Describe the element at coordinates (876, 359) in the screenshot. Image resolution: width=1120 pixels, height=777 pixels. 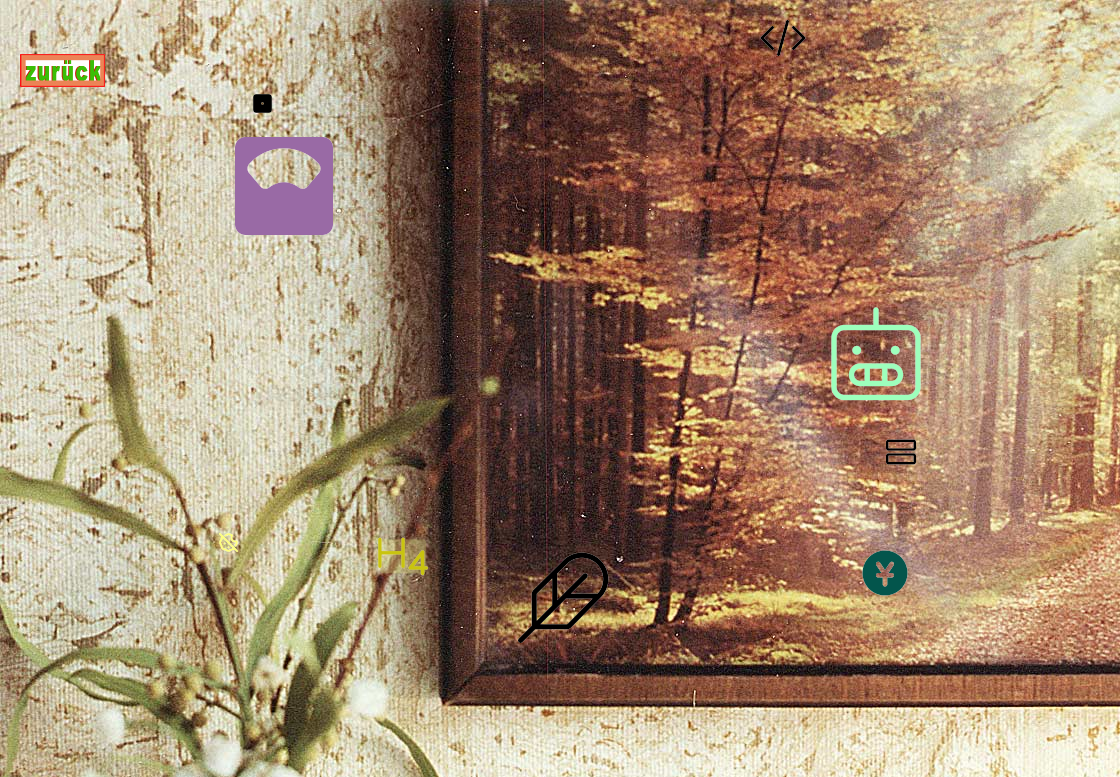
I see `access AI assistant or chatbot features` at that location.